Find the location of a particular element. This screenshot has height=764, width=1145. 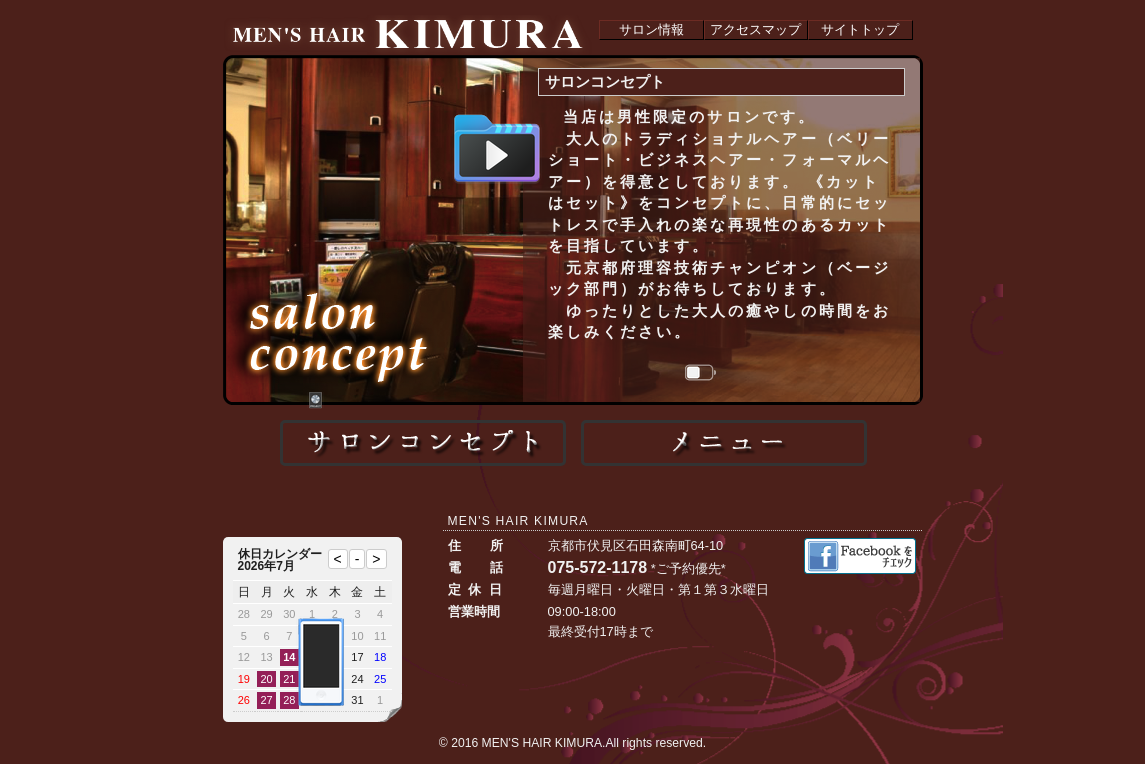

open your movies folder is located at coordinates (496, 150).